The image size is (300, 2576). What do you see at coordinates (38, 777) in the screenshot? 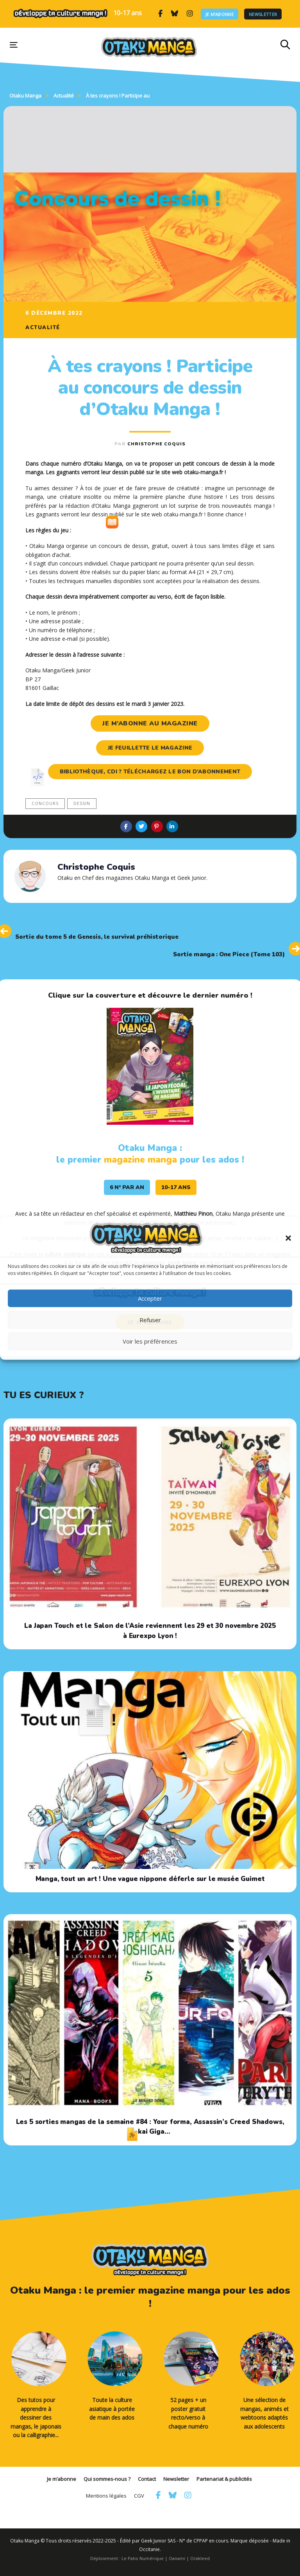
I see `an HTML document or webpage file` at bounding box center [38, 777].